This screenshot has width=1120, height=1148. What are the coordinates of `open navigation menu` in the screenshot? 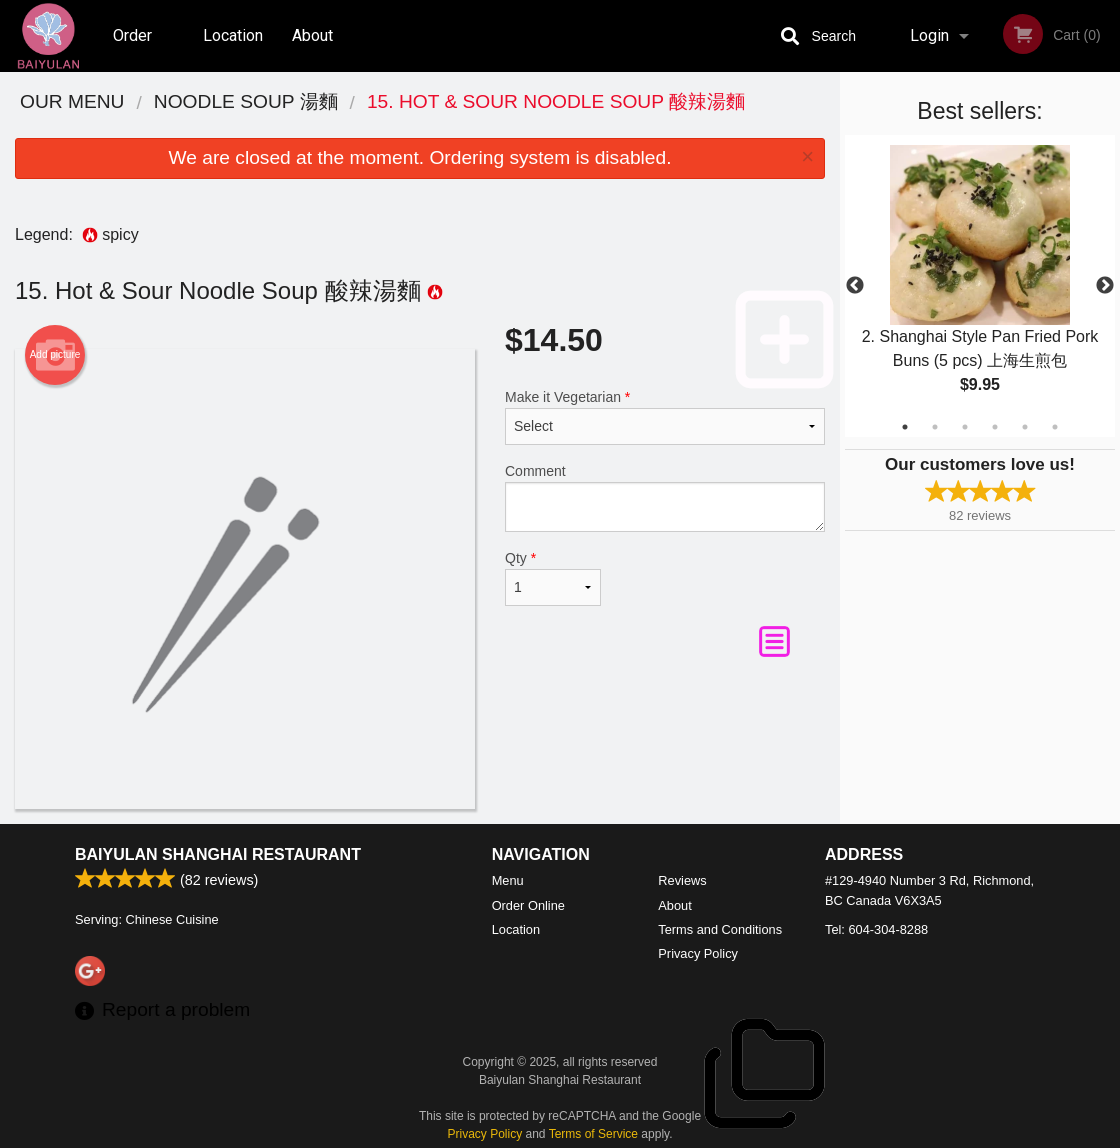 It's located at (774, 641).